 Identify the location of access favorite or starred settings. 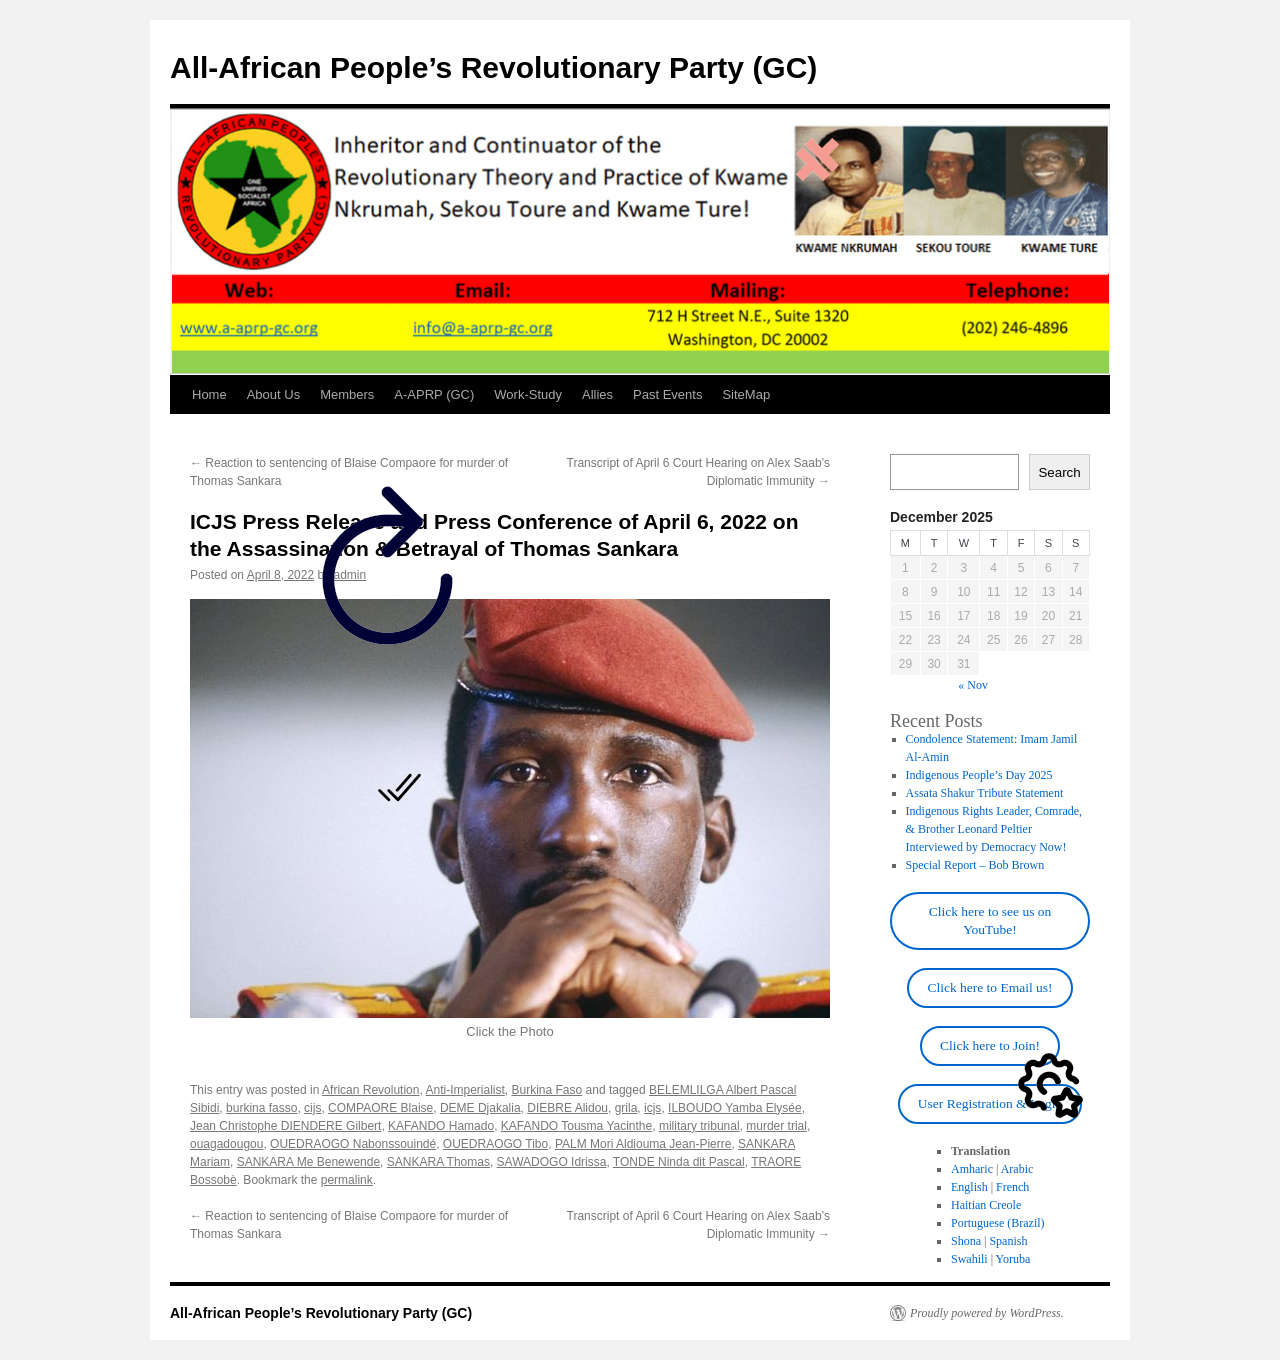
(1049, 1084).